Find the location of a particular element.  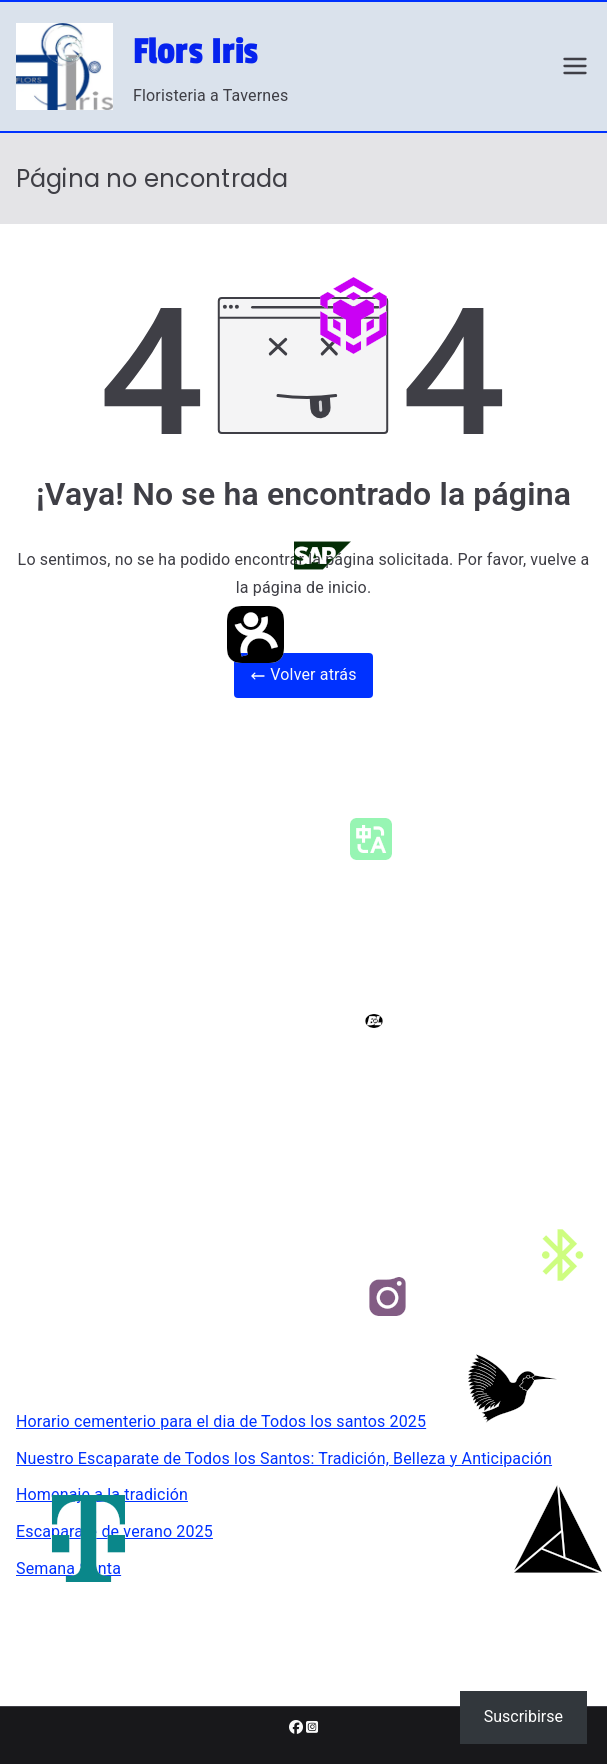

bnb chain logo is located at coordinates (353, 315).